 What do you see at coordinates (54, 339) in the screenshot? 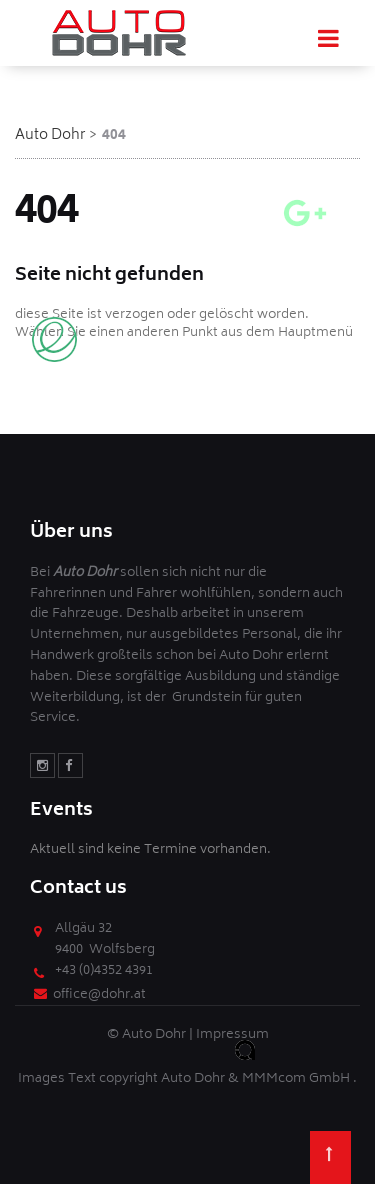
I see `elementary OS branding logo` at bounding box center [54, 339].